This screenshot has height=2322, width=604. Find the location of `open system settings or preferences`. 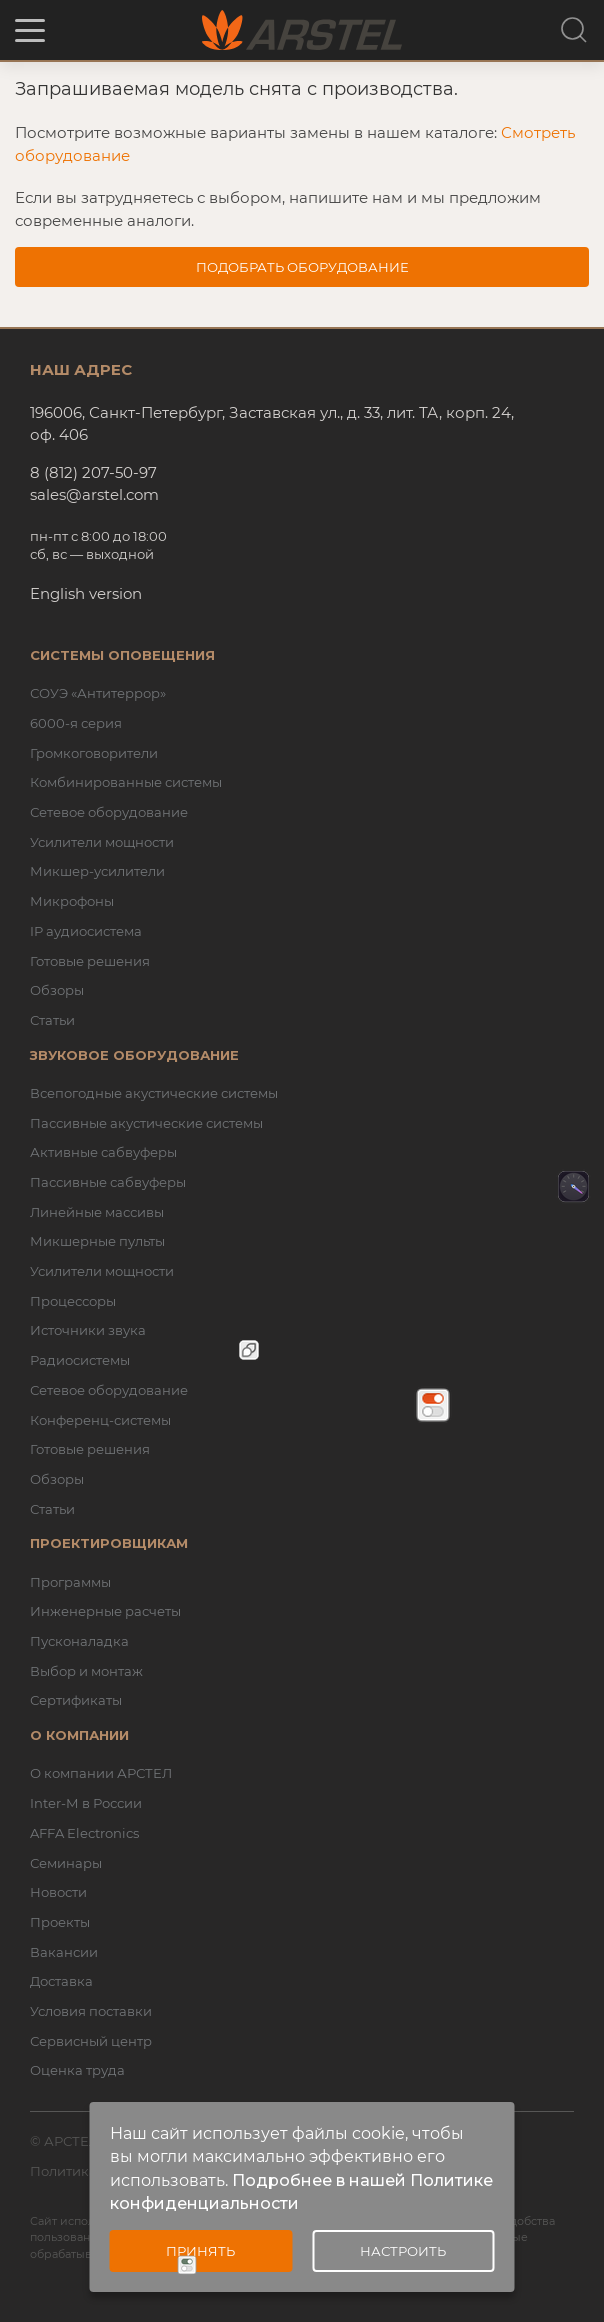

open system settings or preferences is located at coordinates (433, 1405).